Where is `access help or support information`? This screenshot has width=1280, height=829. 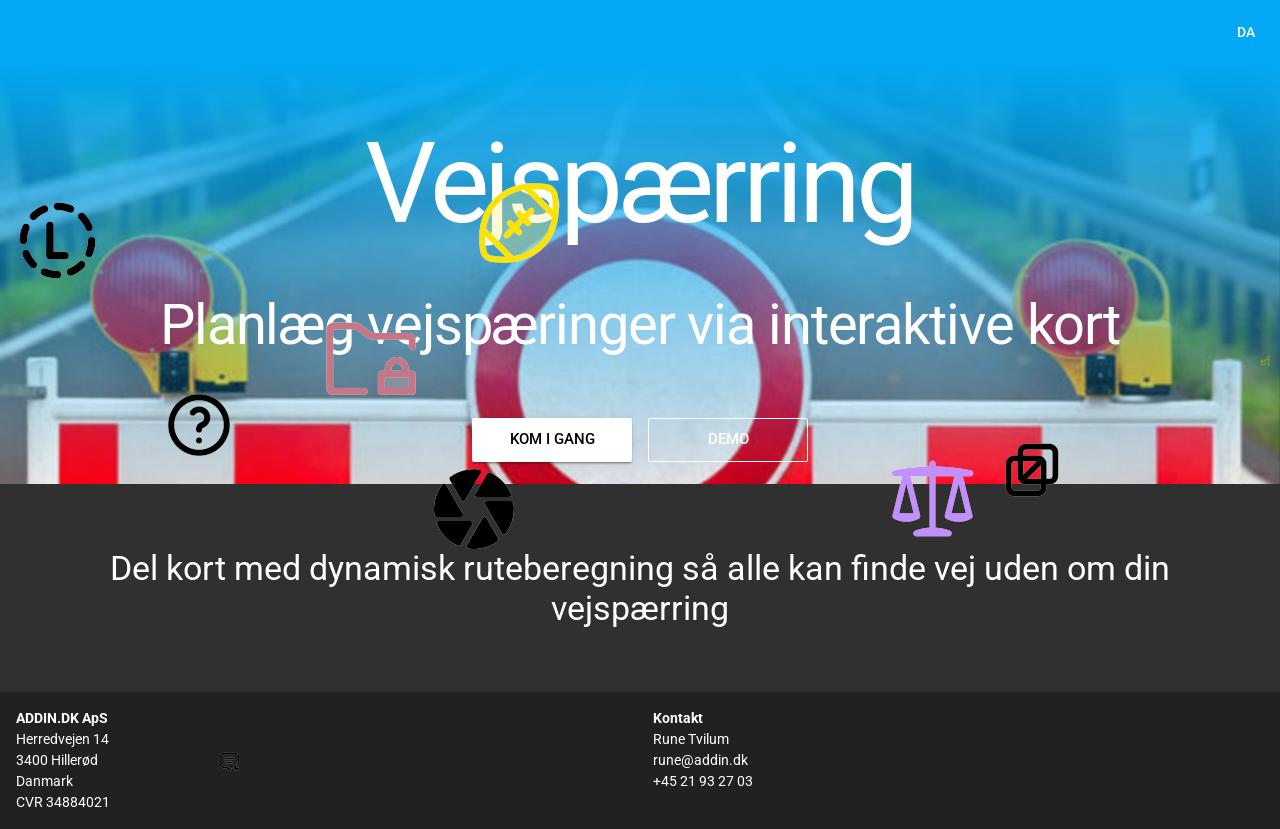 access help or support information is located at coordinates (199, 425).